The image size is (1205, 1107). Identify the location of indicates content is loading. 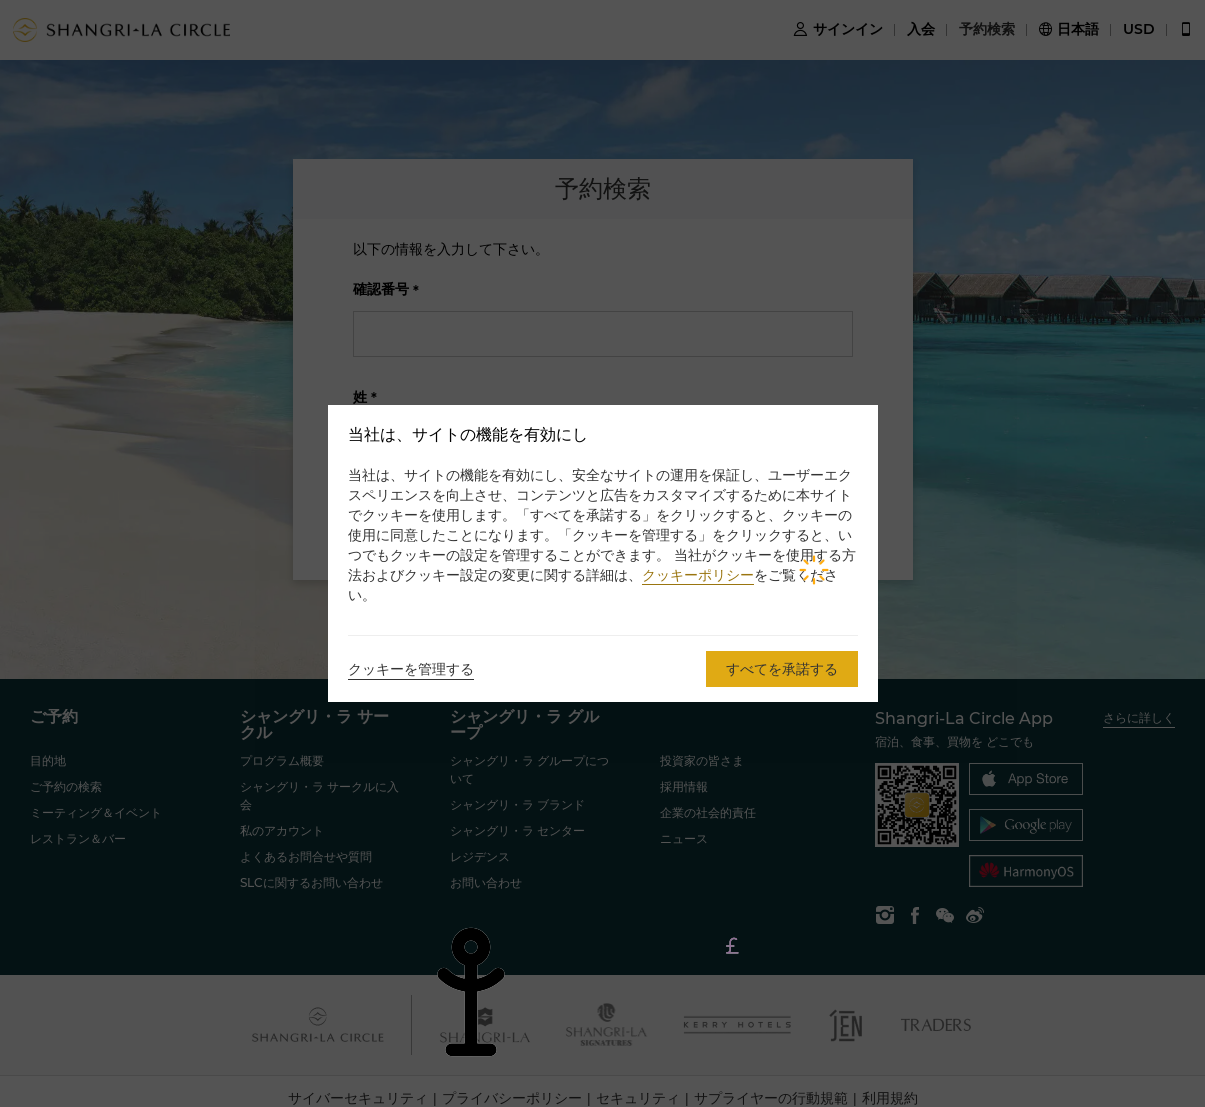
(814, 570).